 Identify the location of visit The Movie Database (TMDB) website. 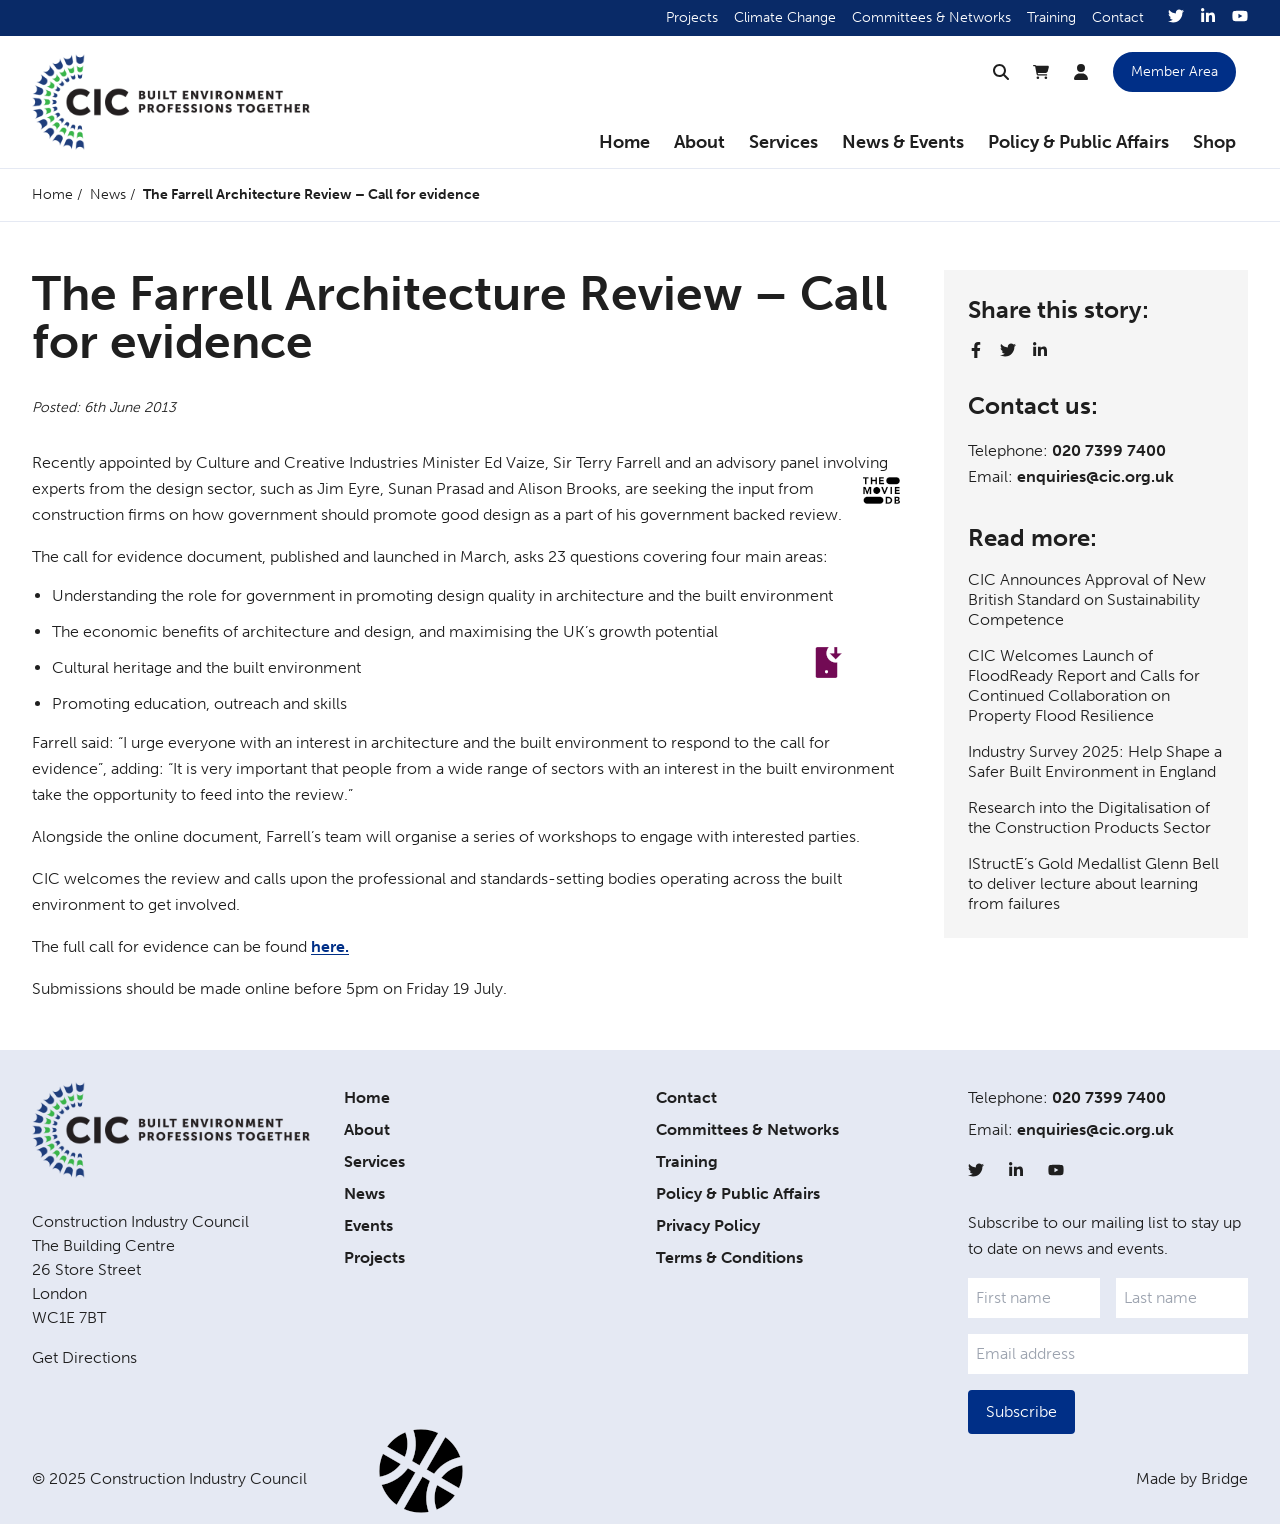
(881, 490).